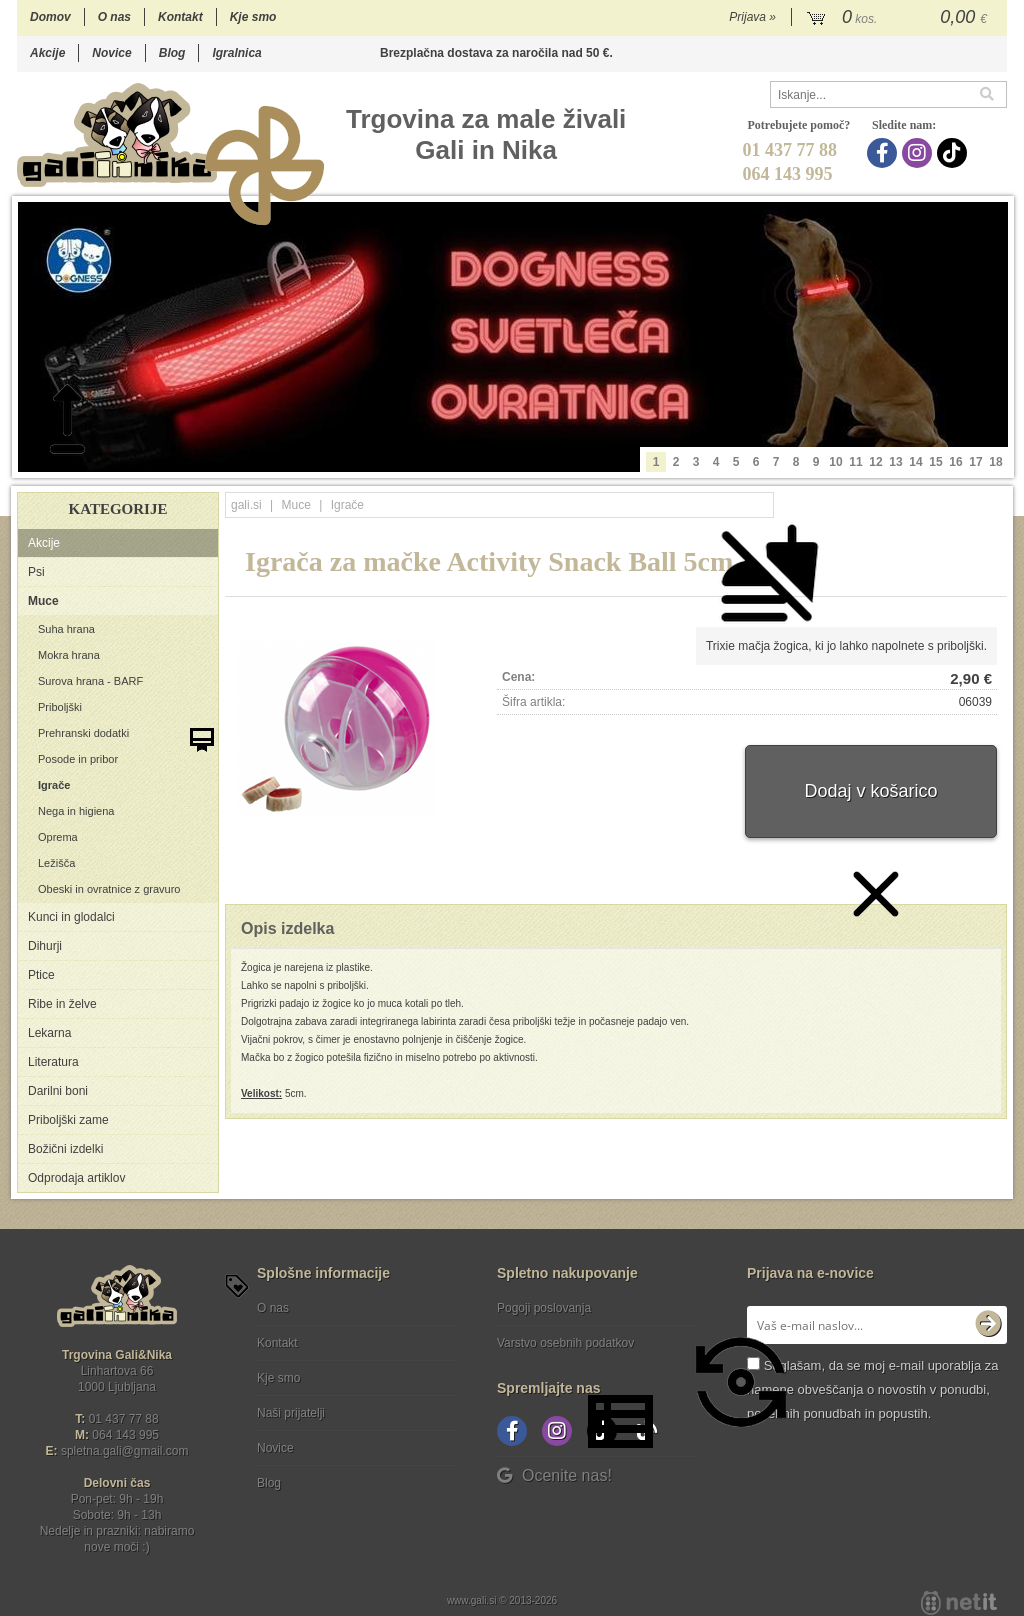 The height and width of the screenshot is (1616, 1024). What do you see at coordinates (622, 1421) in the screenshot?
I see `switch to list view` at bounding box center [622, 1421].